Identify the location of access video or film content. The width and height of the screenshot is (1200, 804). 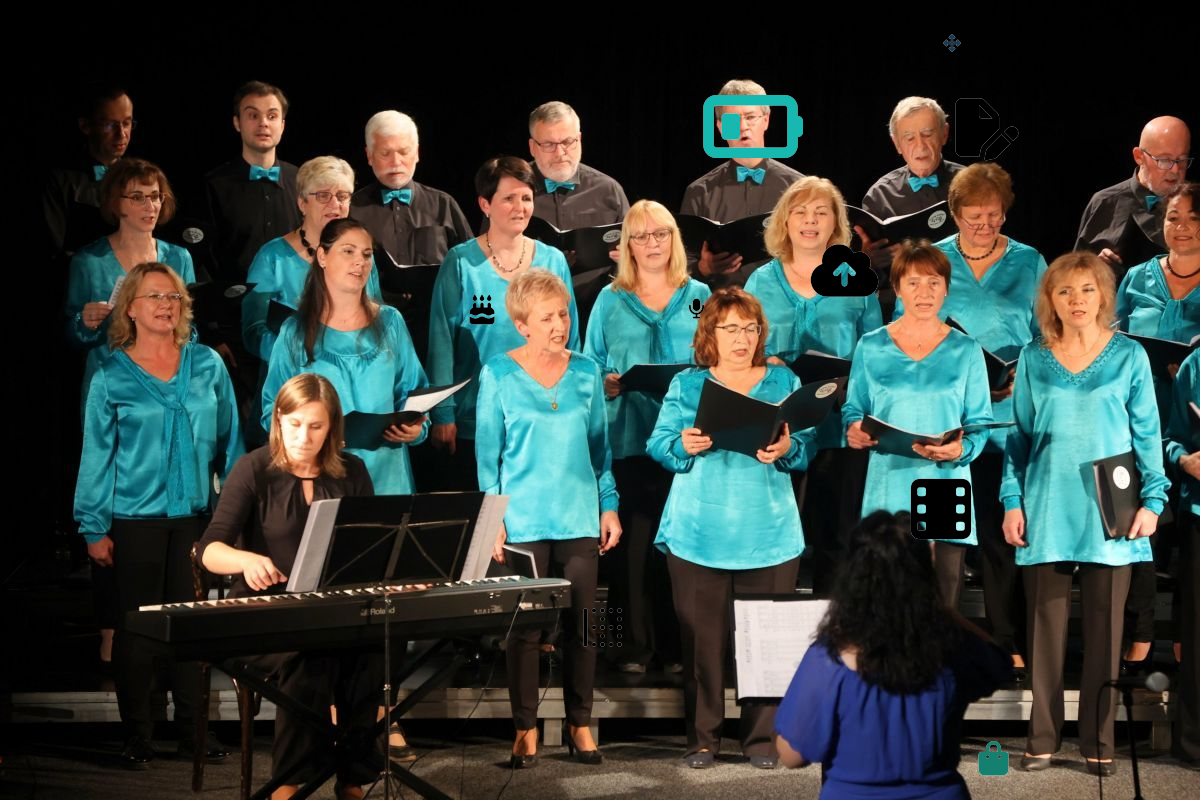
(941, 509).